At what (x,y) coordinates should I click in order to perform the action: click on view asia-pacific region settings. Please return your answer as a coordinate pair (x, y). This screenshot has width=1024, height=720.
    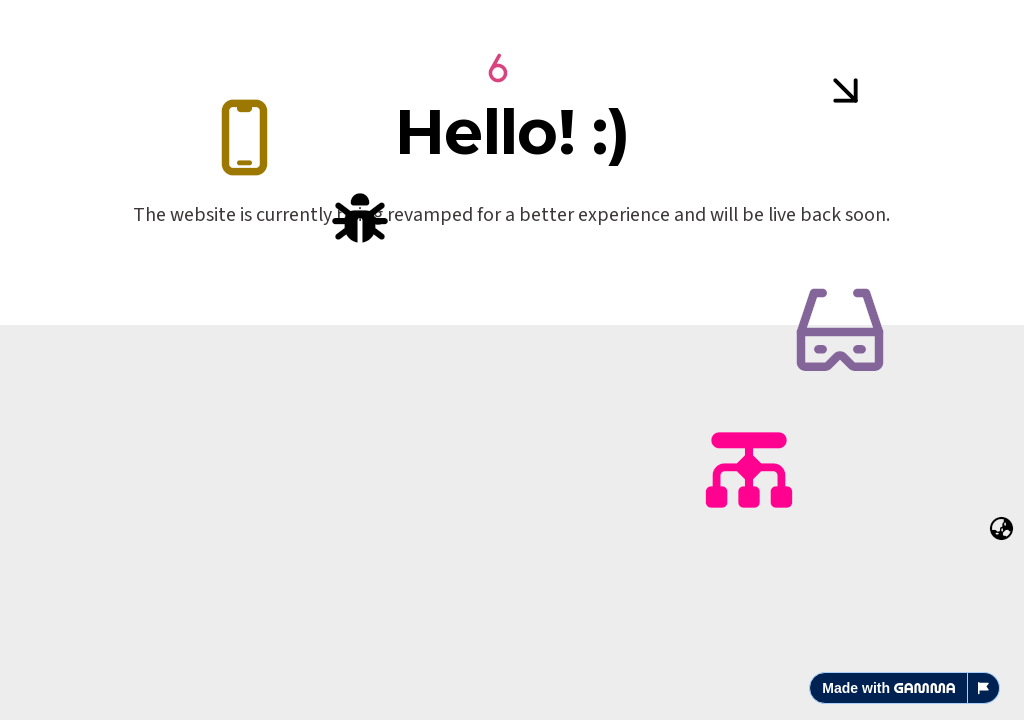
    Looking at the image, I should click on (1001, 528).